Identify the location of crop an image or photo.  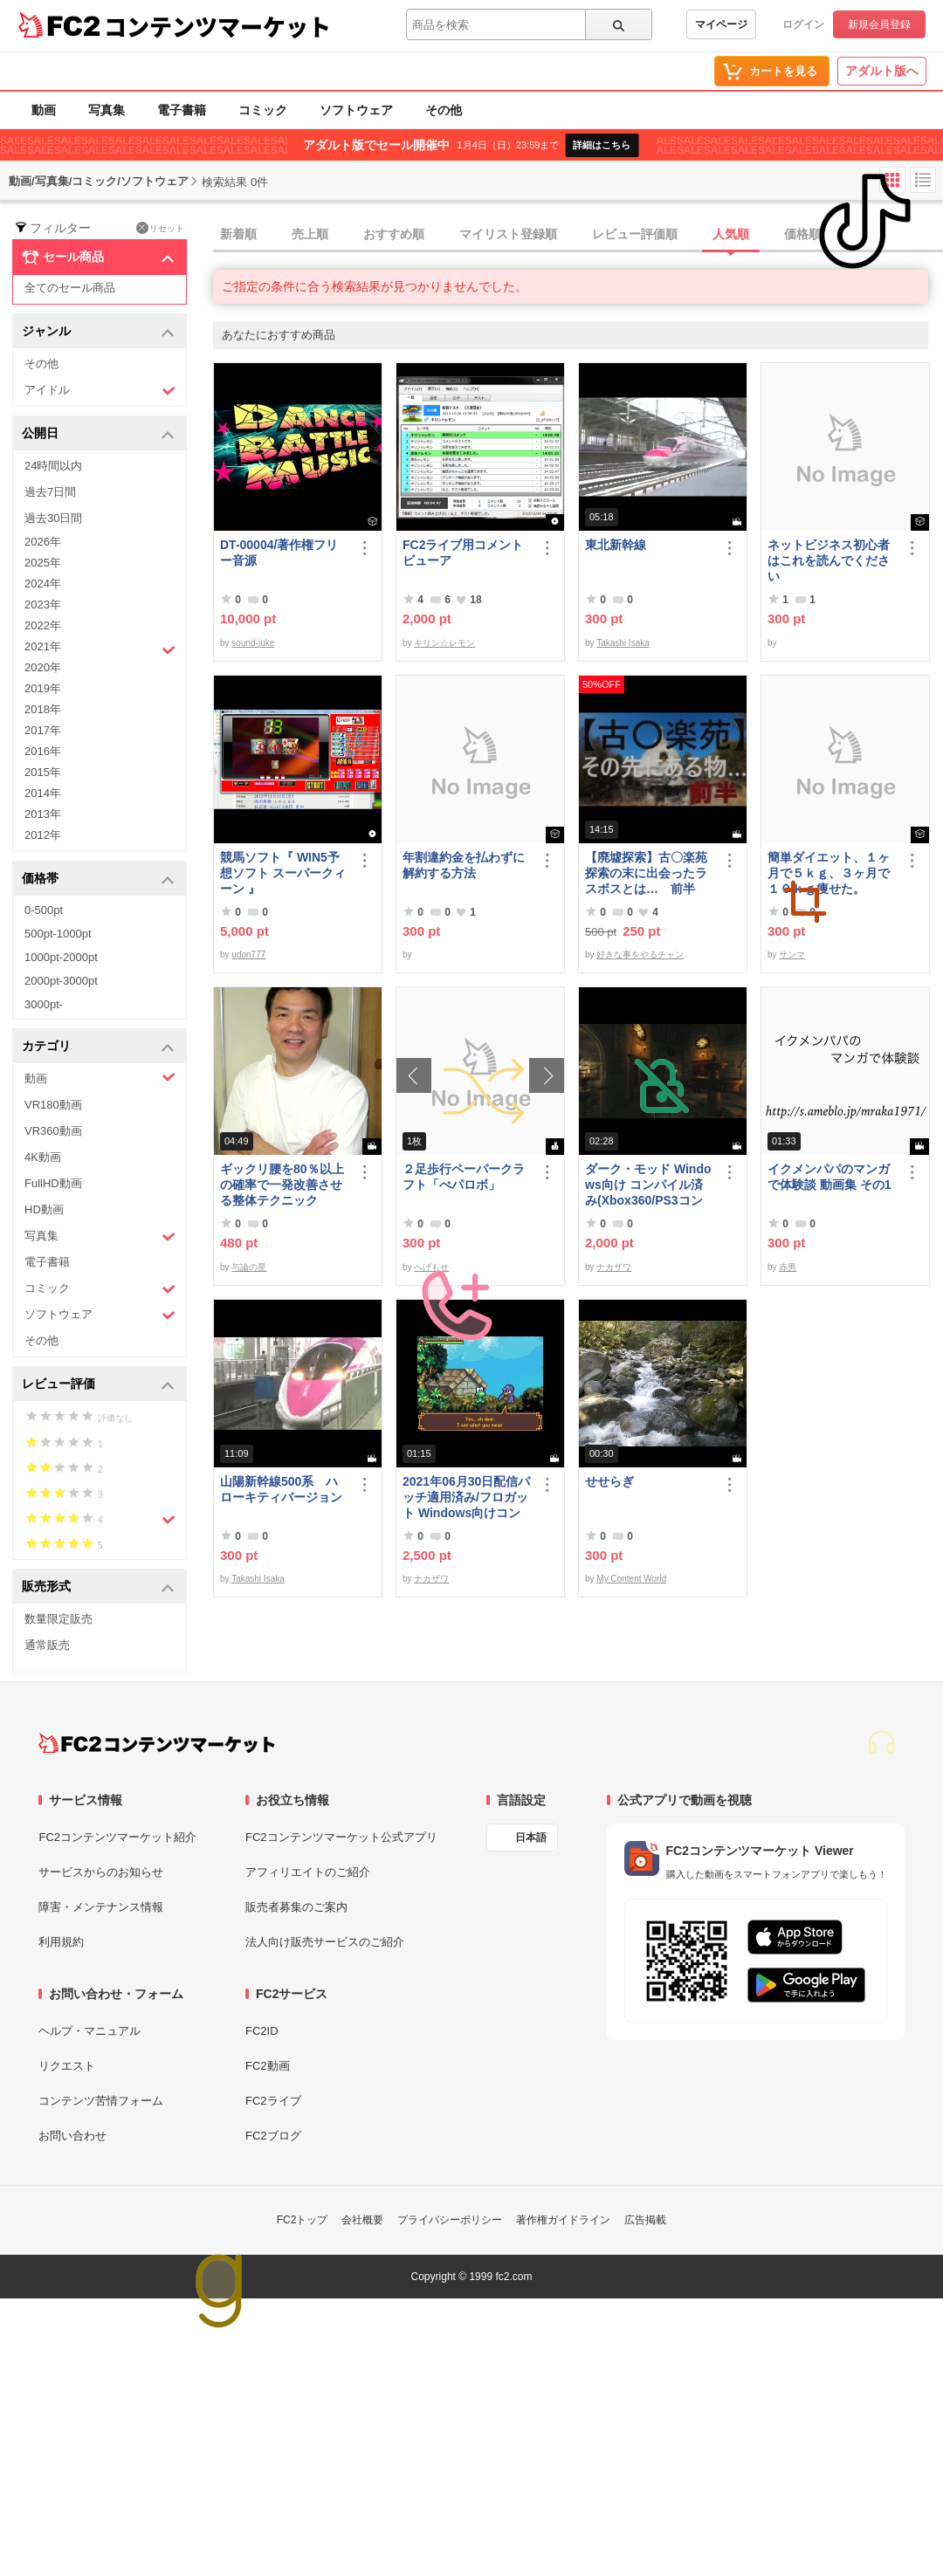
(805, 902).